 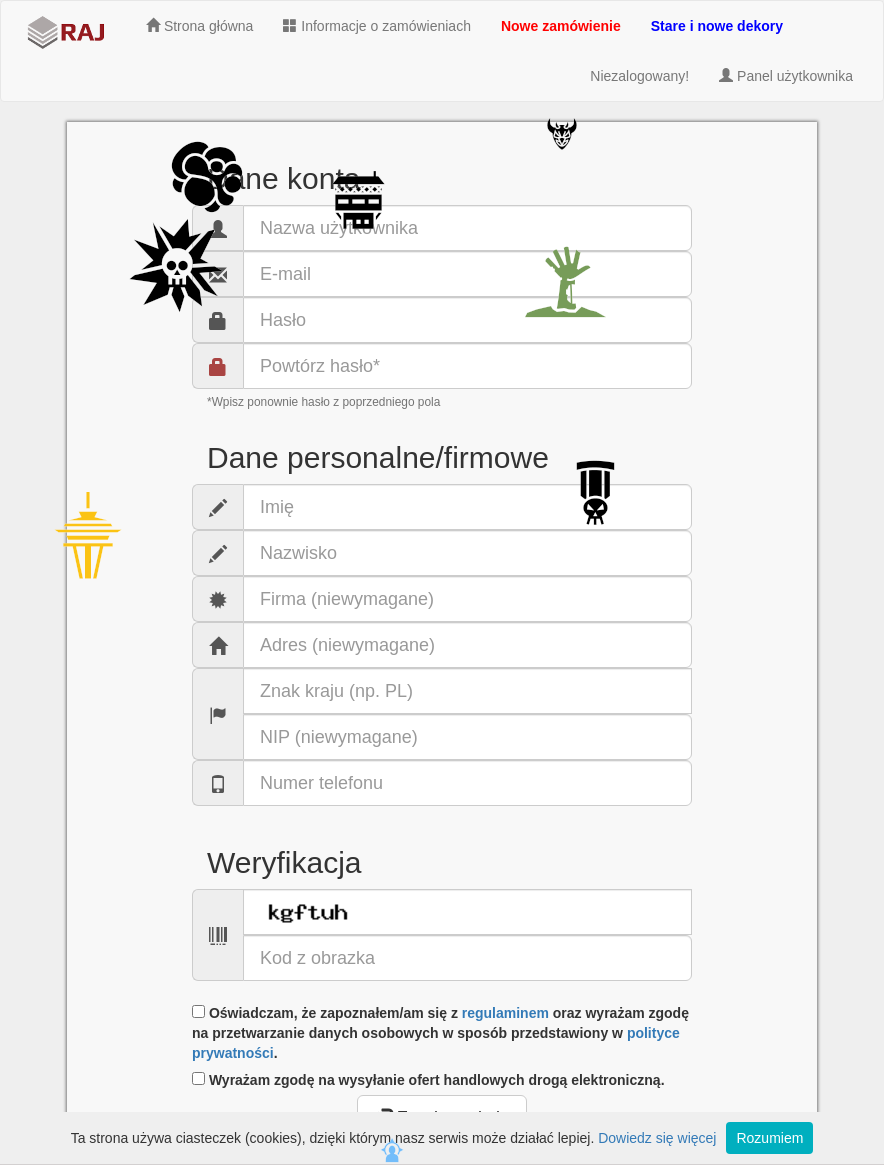 What do you see at coordinates (562, 134) in the screenshot?
I see `select a villain or antagonist character` at bounding box center [562, 134].